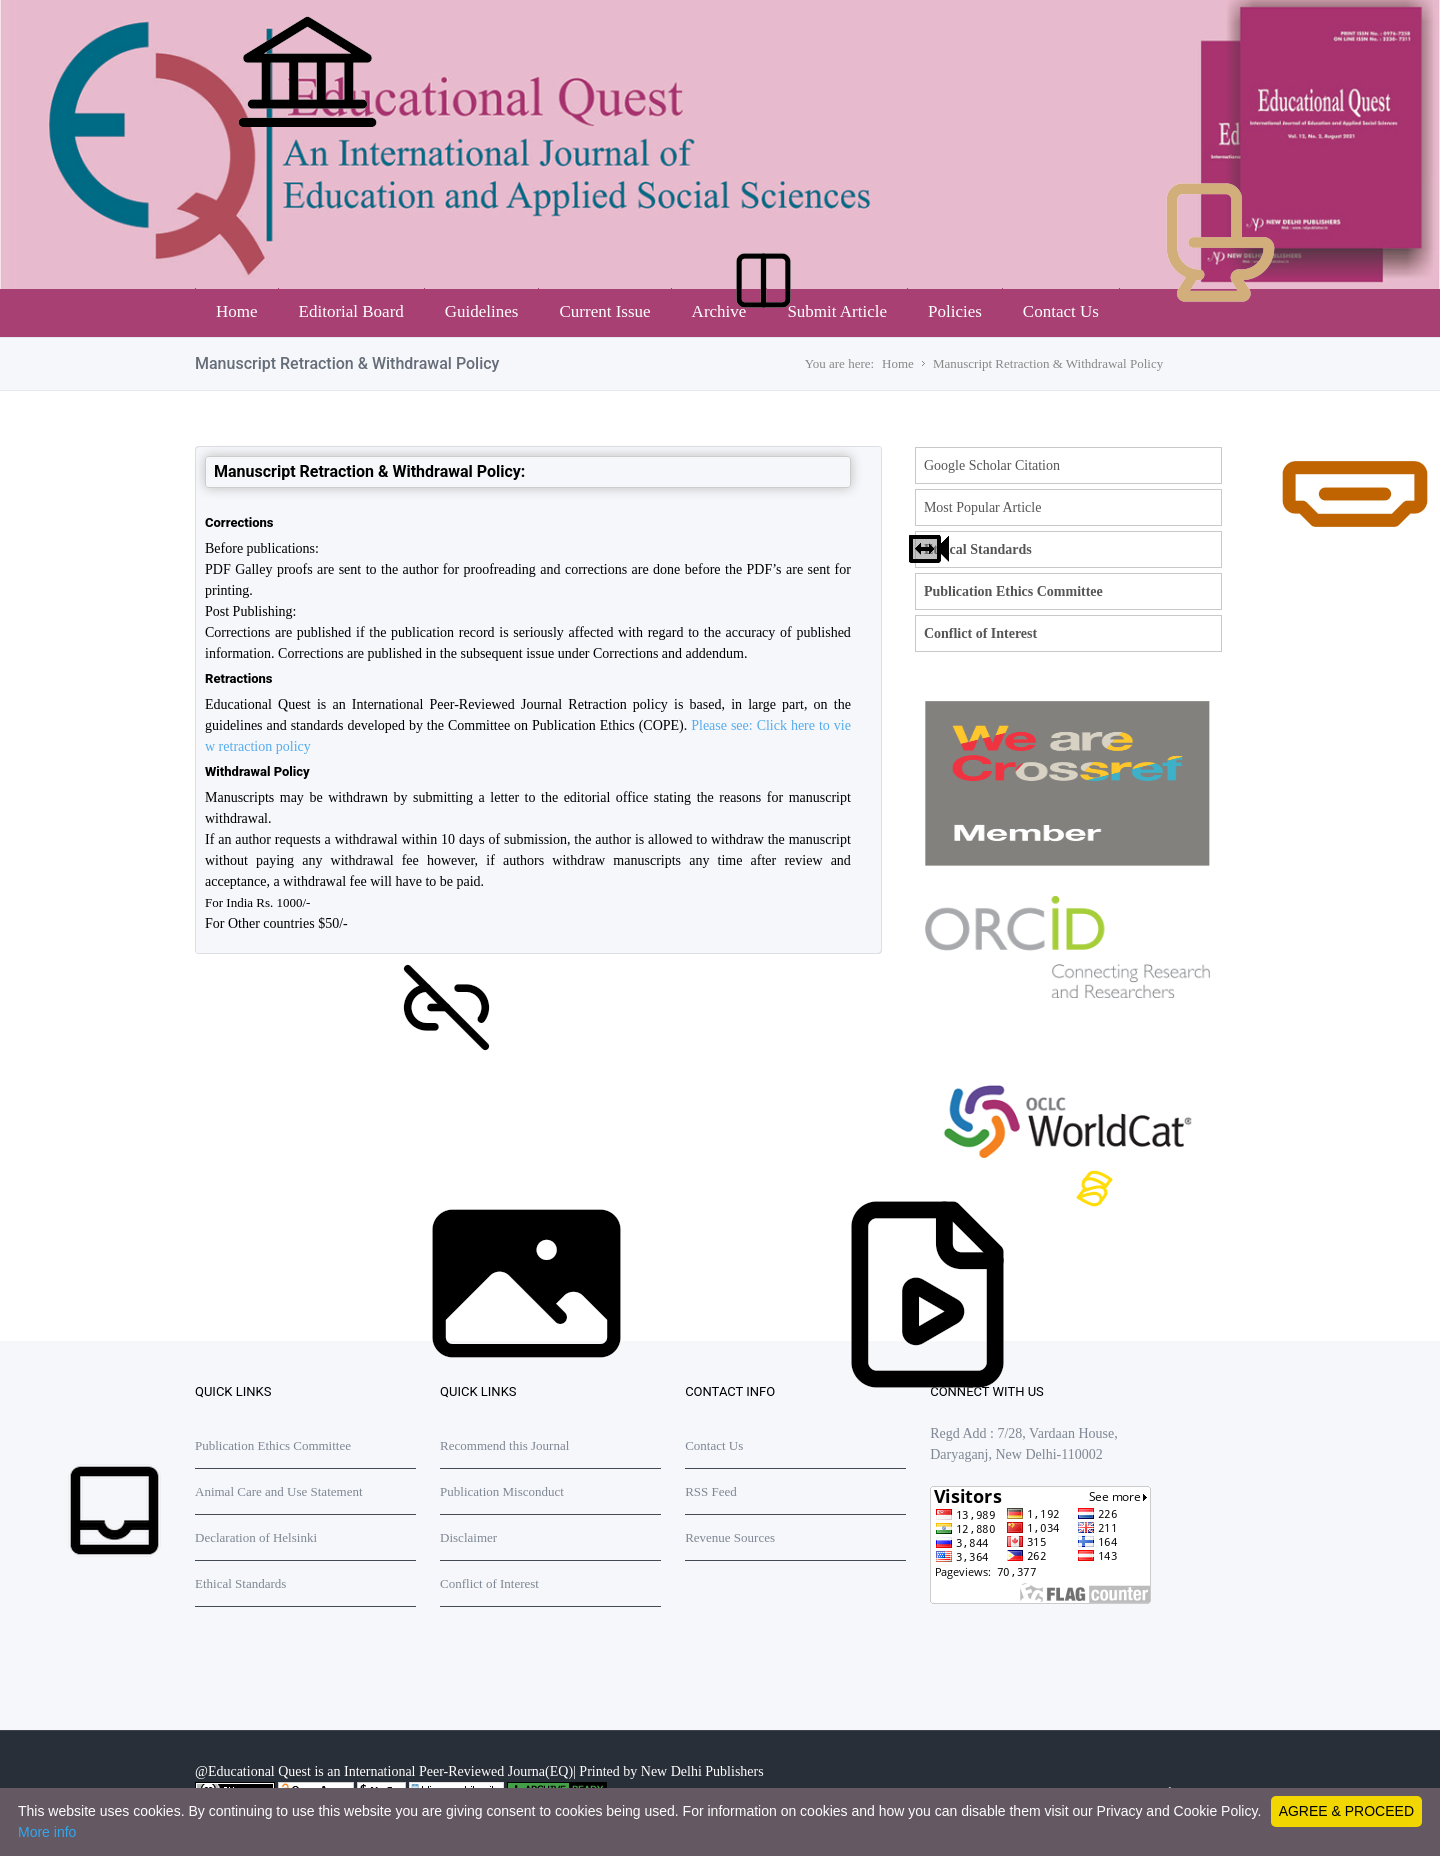 This screenshot has width=1440, height=1856. What do you see at coordinates (1220, 242) in the screenshot?
I see `locate nearby restroom facilities` at bounding box center [1220, 242].